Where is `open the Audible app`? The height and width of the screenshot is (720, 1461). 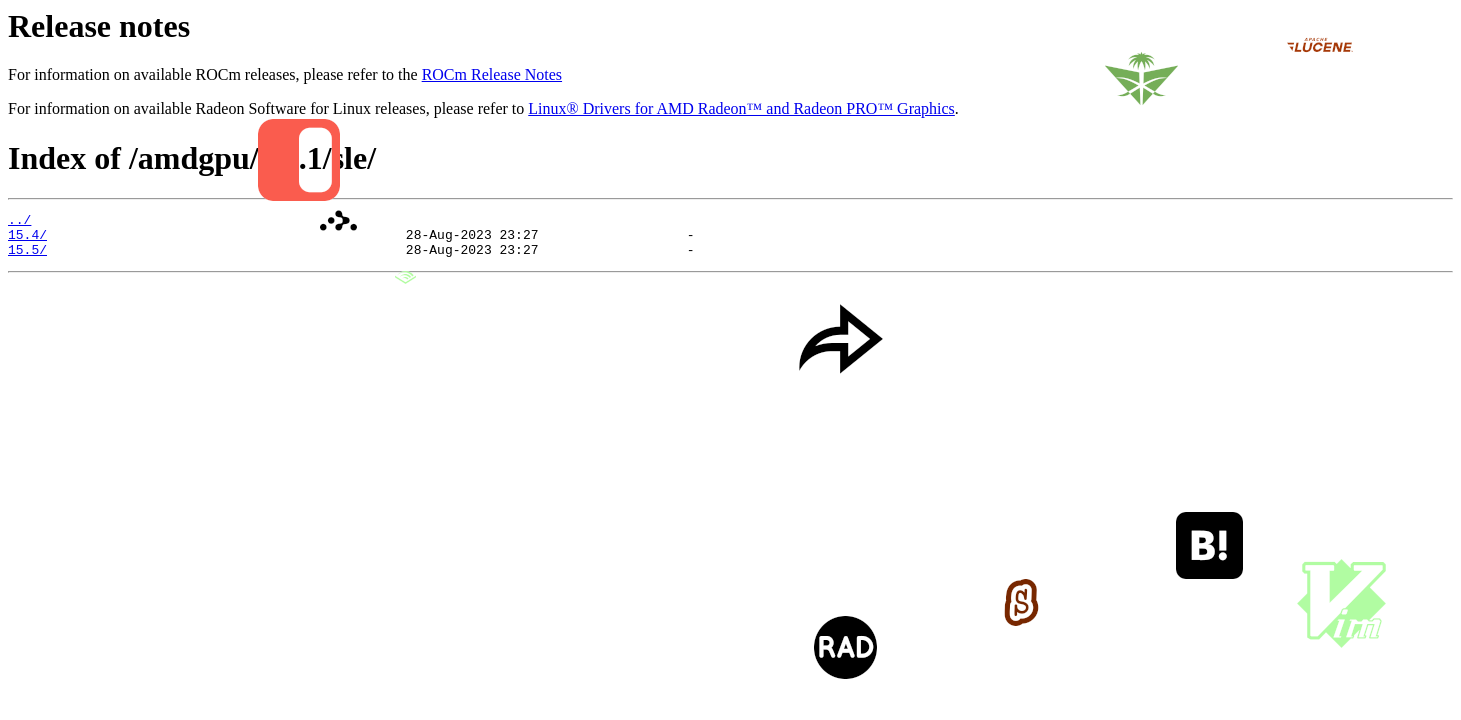 open the Audible app is located at coordinates (405, 277).